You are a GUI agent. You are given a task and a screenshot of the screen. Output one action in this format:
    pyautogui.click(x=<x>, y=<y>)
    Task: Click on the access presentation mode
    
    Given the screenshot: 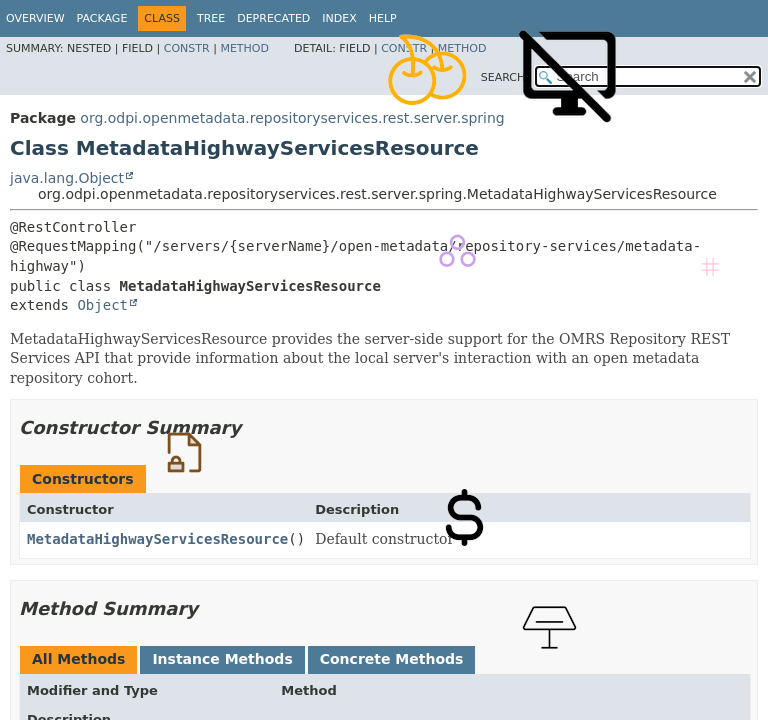 What is the action you would take?
    pyautogui.click(x=549, y=627)
    